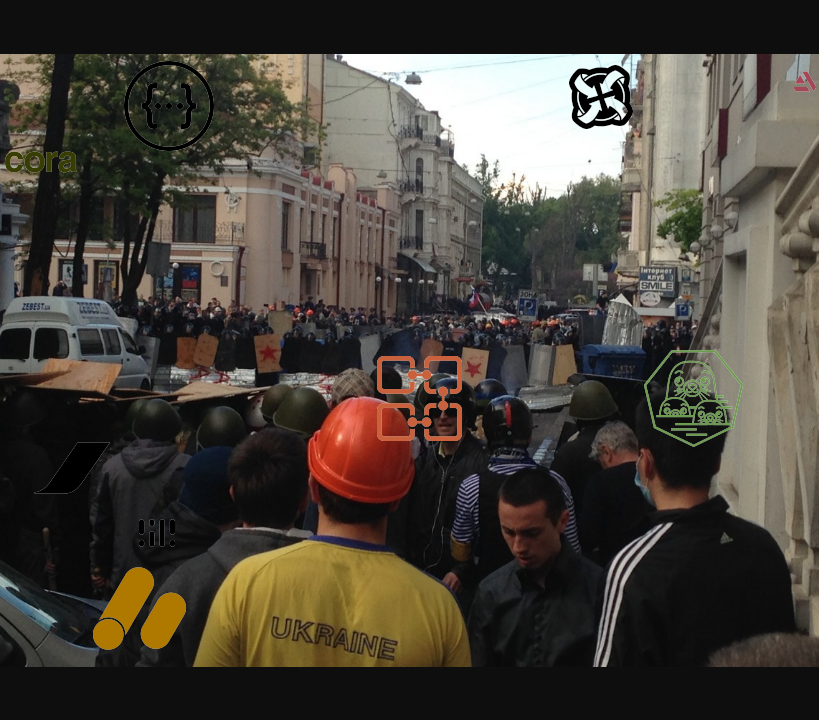 The image size is (819, 720). What do you see at coordinates (804, 81) in the screenshot?
I see `visit ArtStation profile or portfolio` at bounding box center [804, 81].